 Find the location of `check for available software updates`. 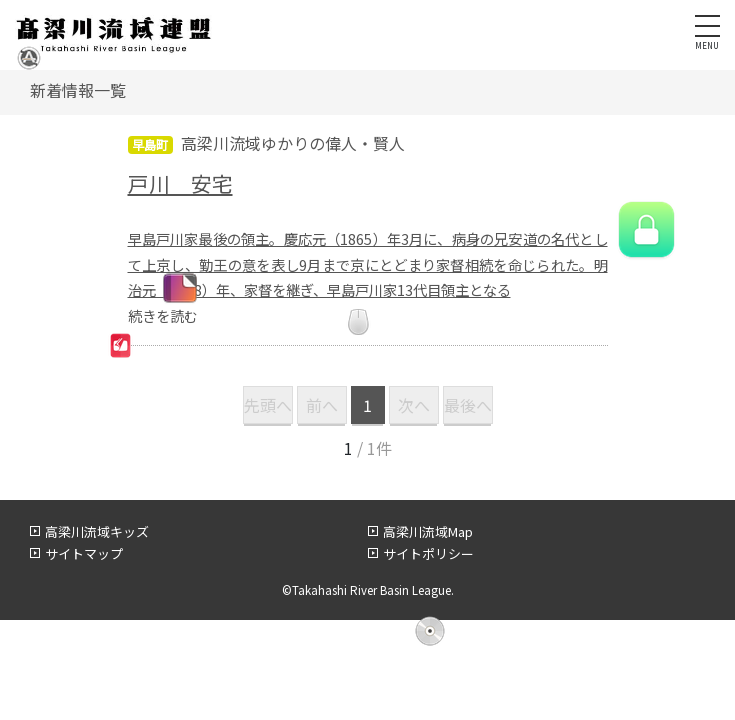

check for available software updates is located at coordinates (29, 58).